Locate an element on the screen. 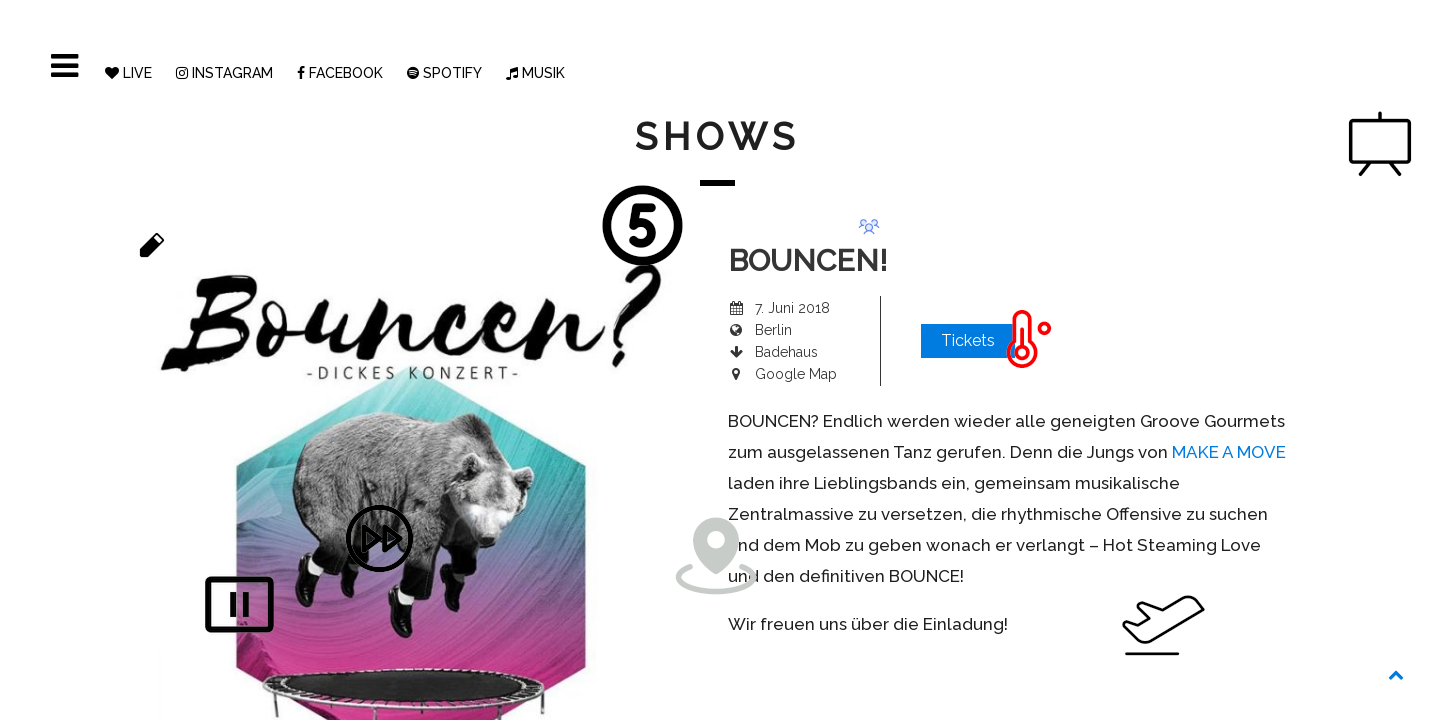 The image size is (1434, 720). skip forward in media playback is located at coordinates (379, 538).